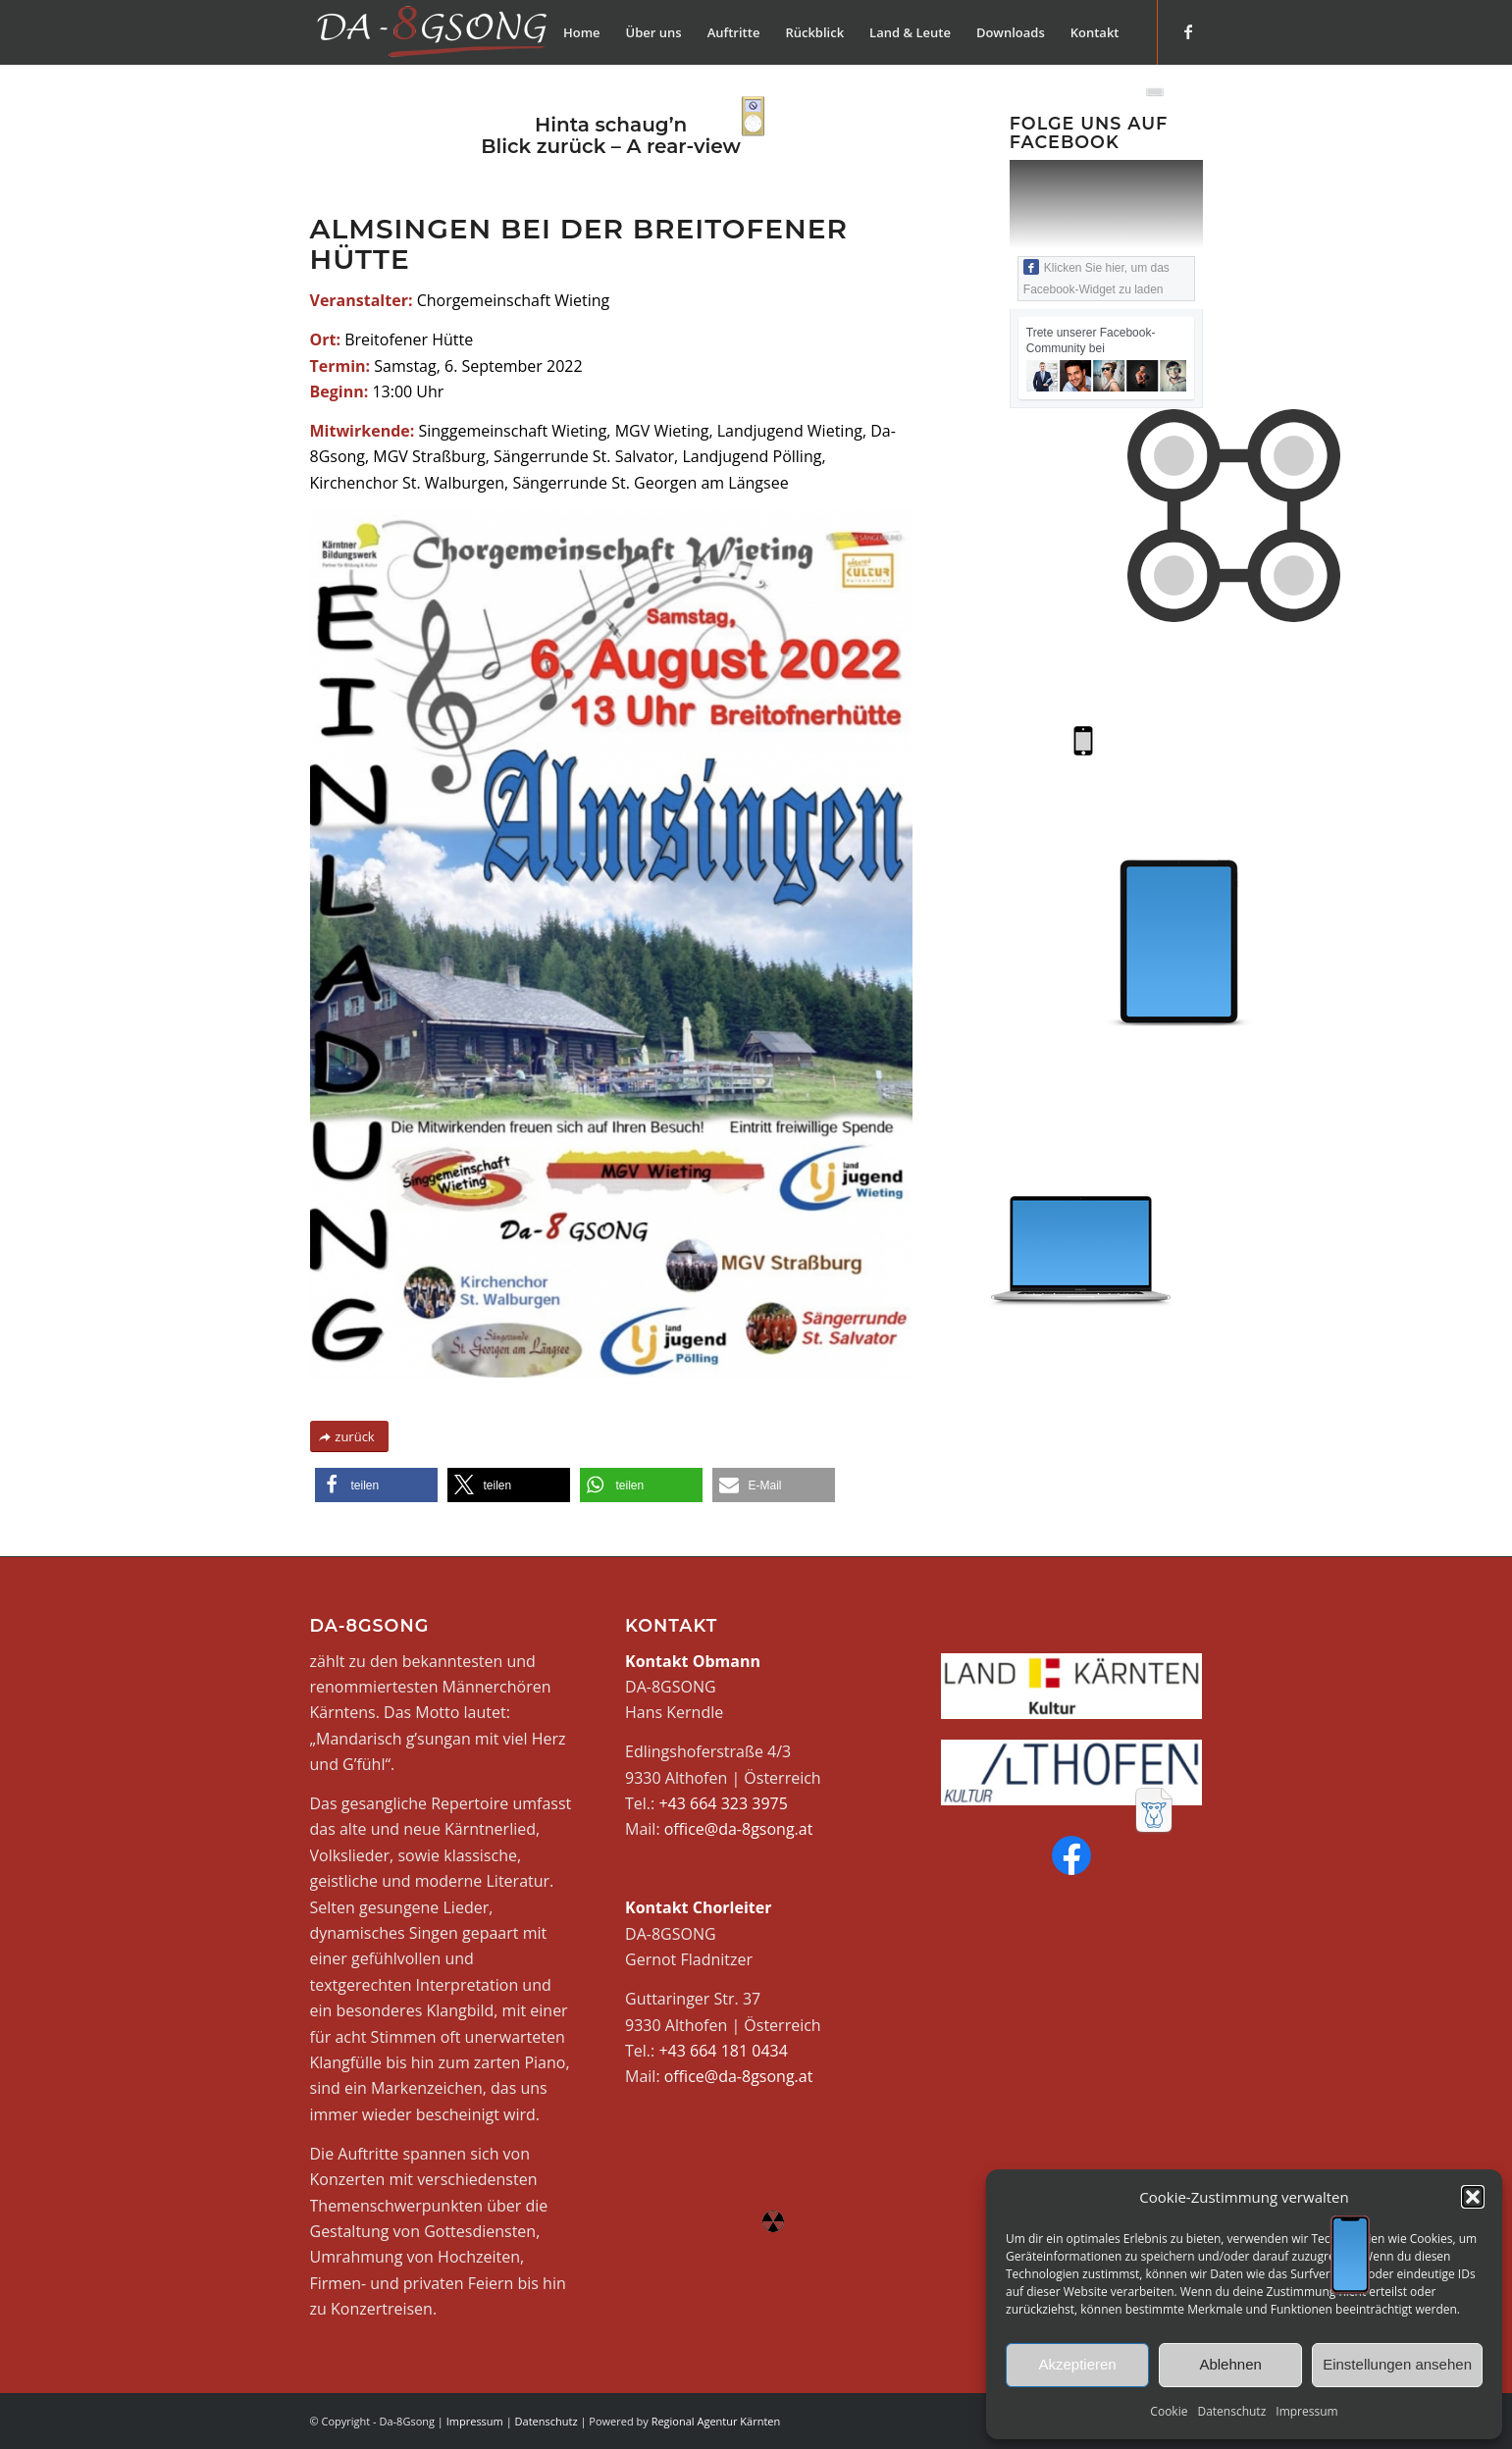  Describe the element at coordinates (1154, 1810) in the screenshot. I see `a perl programming language file` at that location.